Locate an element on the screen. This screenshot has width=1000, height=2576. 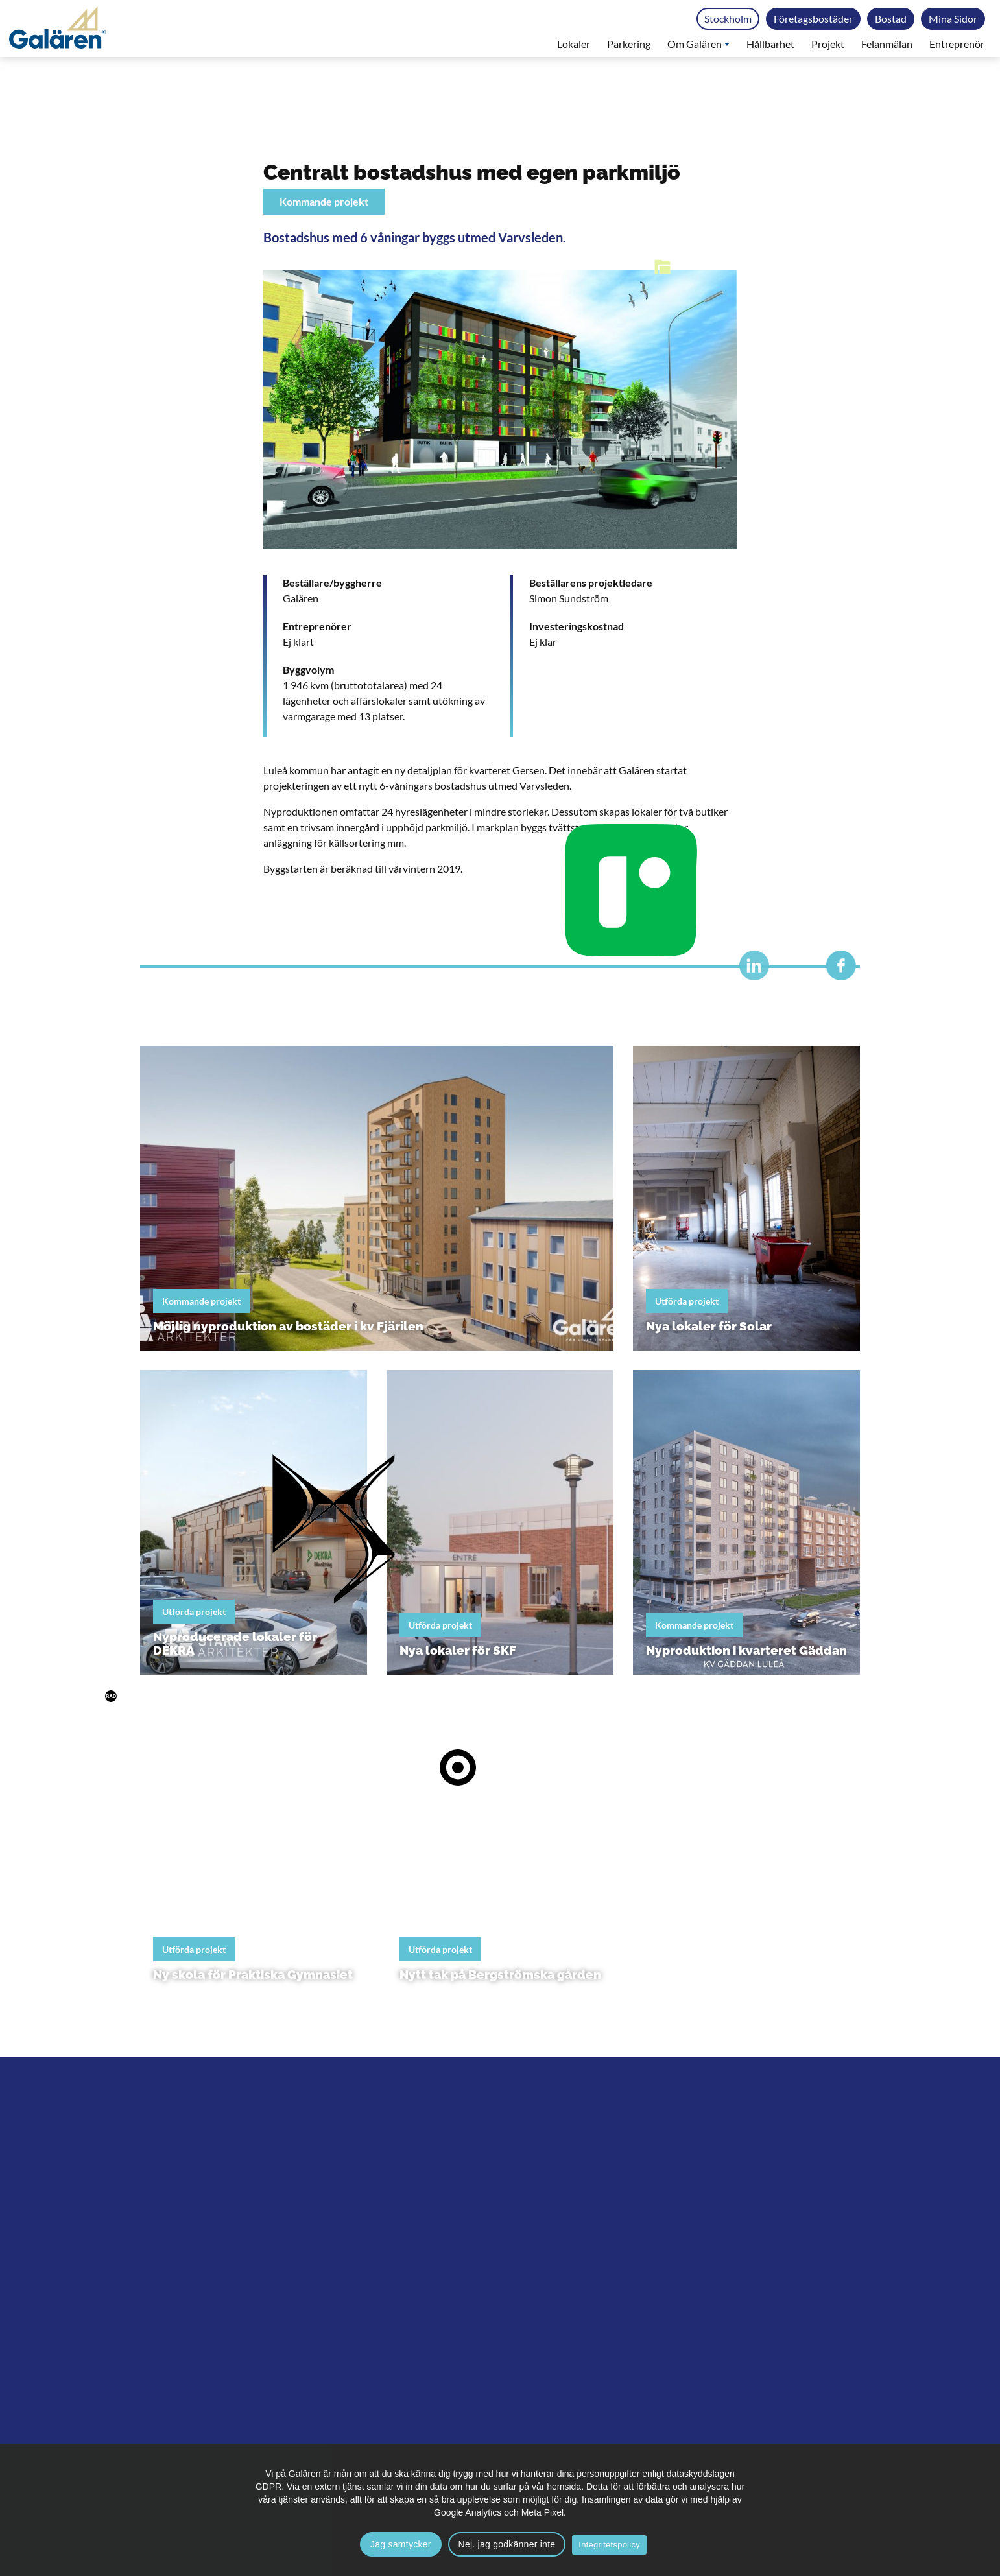
launch RAD Studio application is located at coordinates (111, 1696).